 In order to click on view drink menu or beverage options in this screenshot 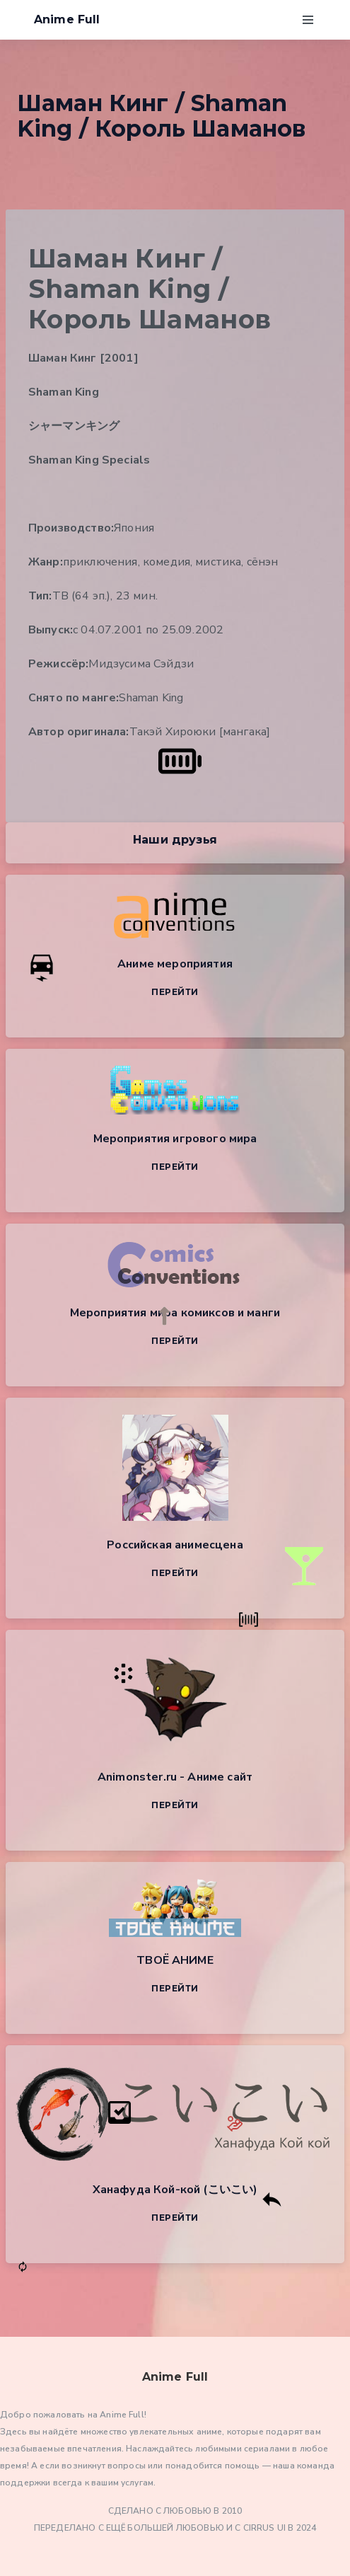, I will do `click(304, 1566)`.